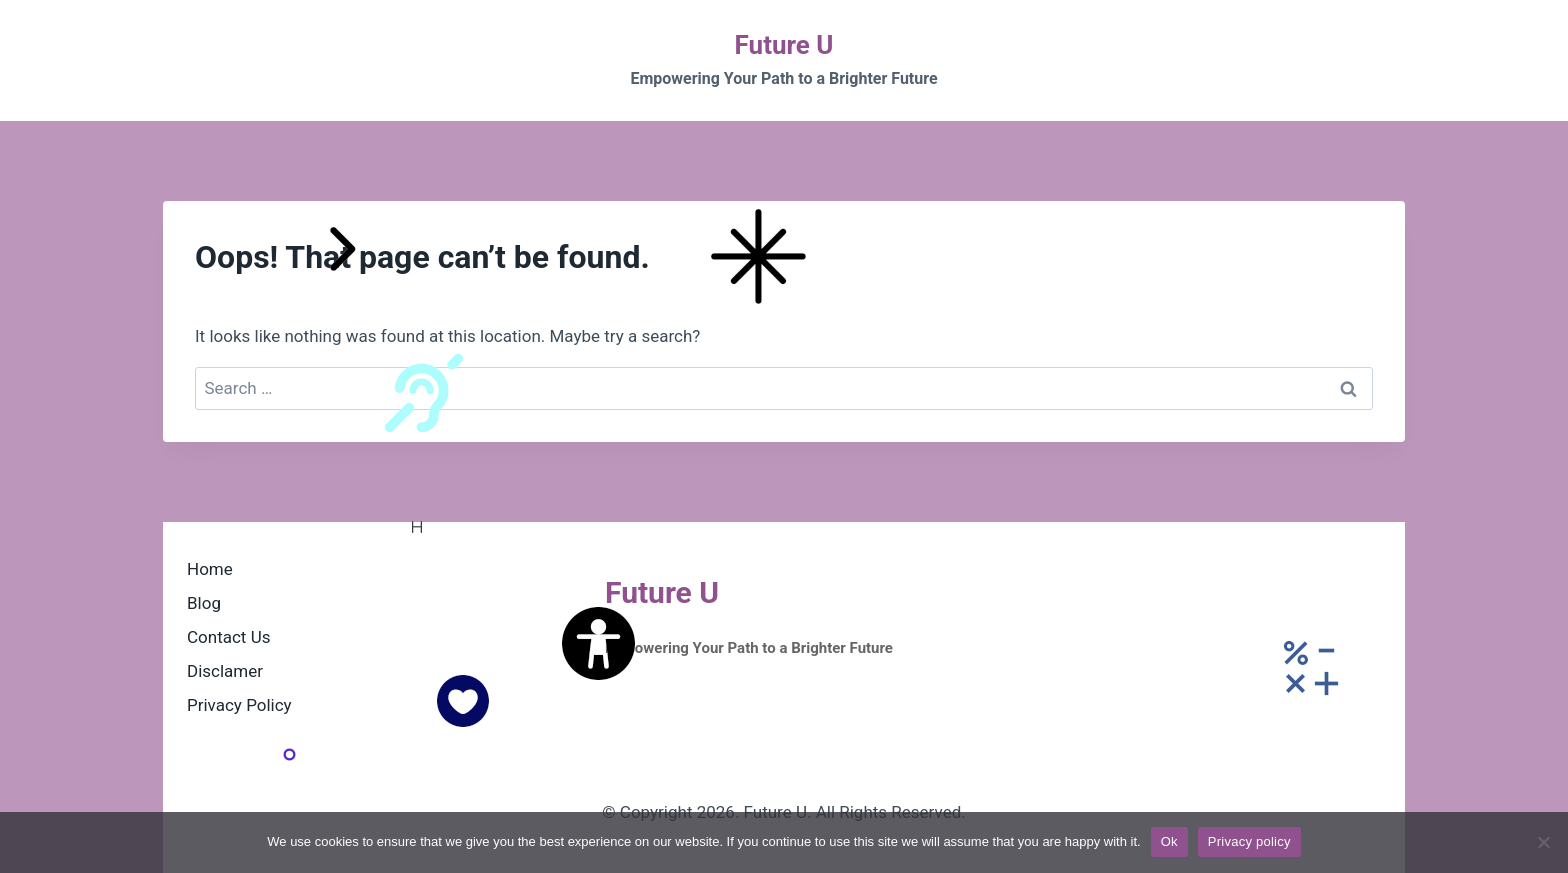 The height and width of the screenshot is (873, 1568). Describe the element at coordinates (1311, 668) in the screenshot. I see `indicates an operator symbol in code` at that location.